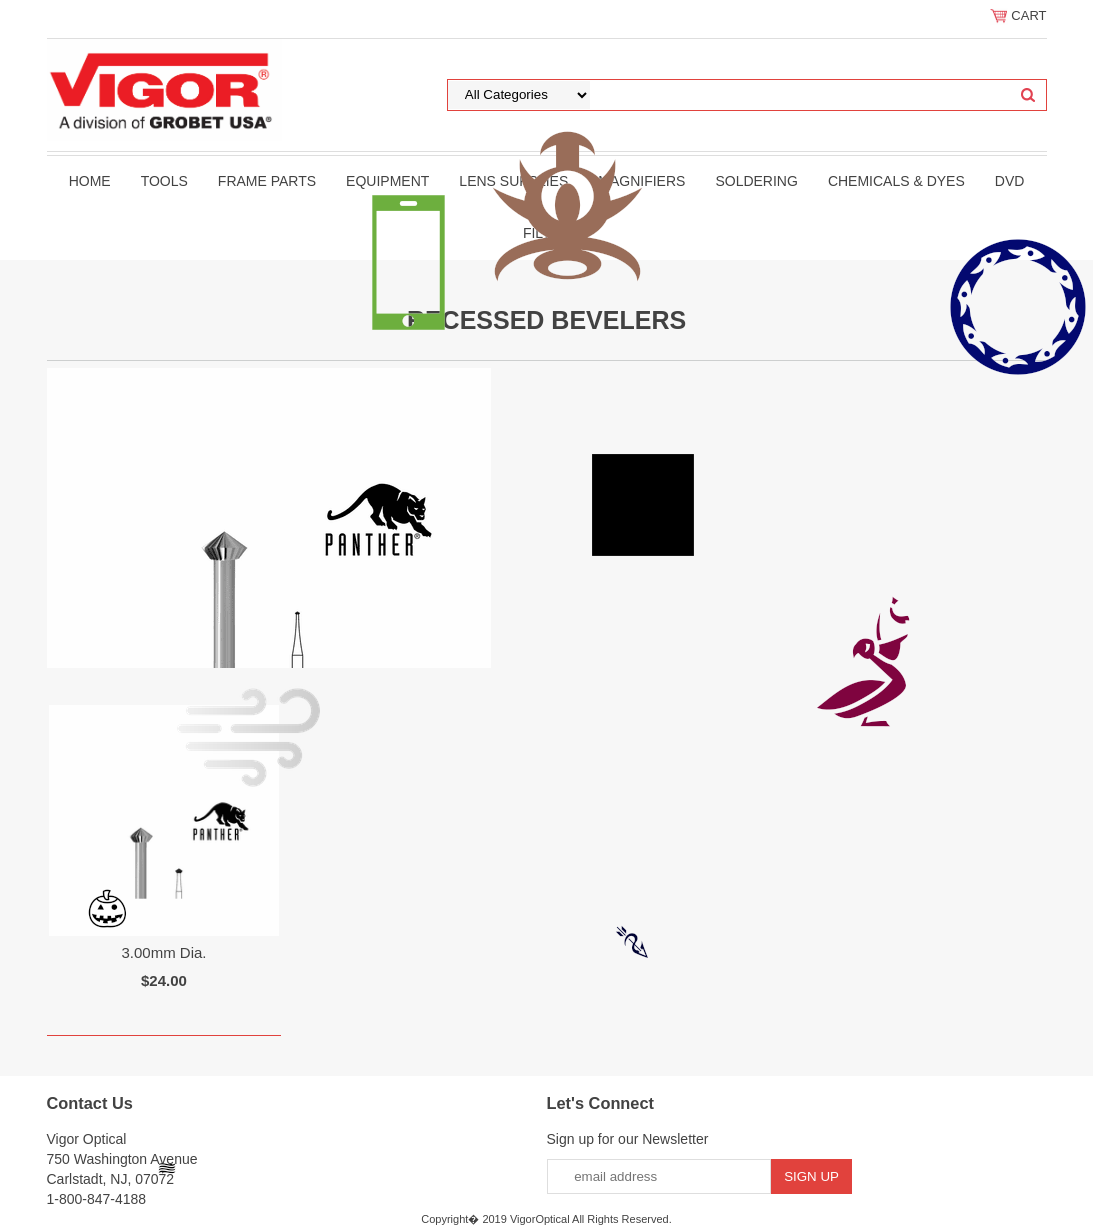 This screenshot has height=1229, width=1093. What do you see at coordinates (408, 262) in the screenshot?
I see `access mobile device settings` at bounding box center [408, 262].